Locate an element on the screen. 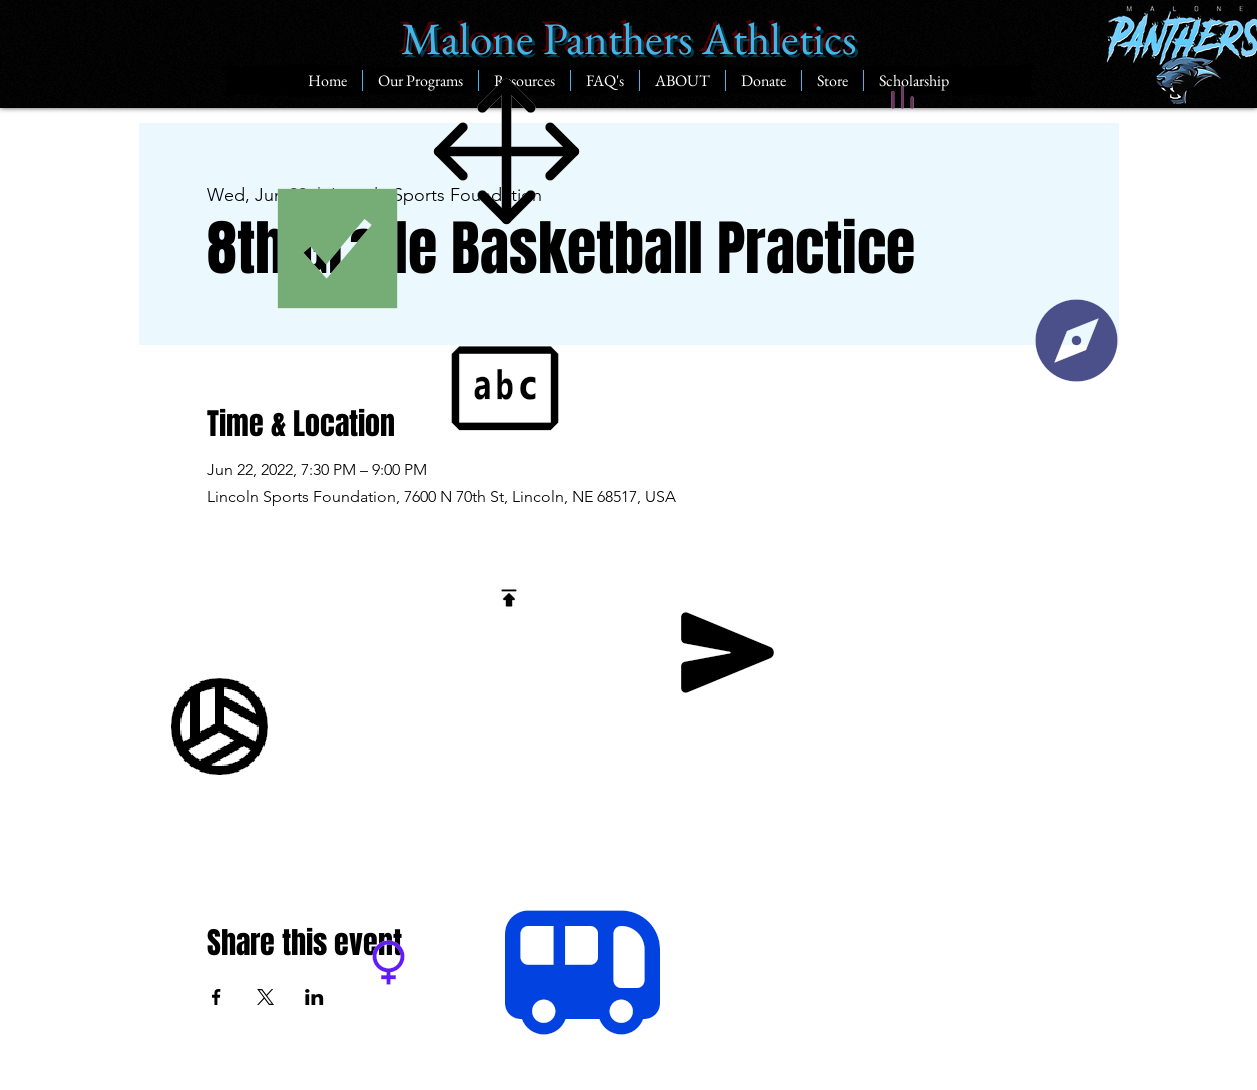 The image size is (1257, 1090). select female gender option is located at coordinates (388, 962).